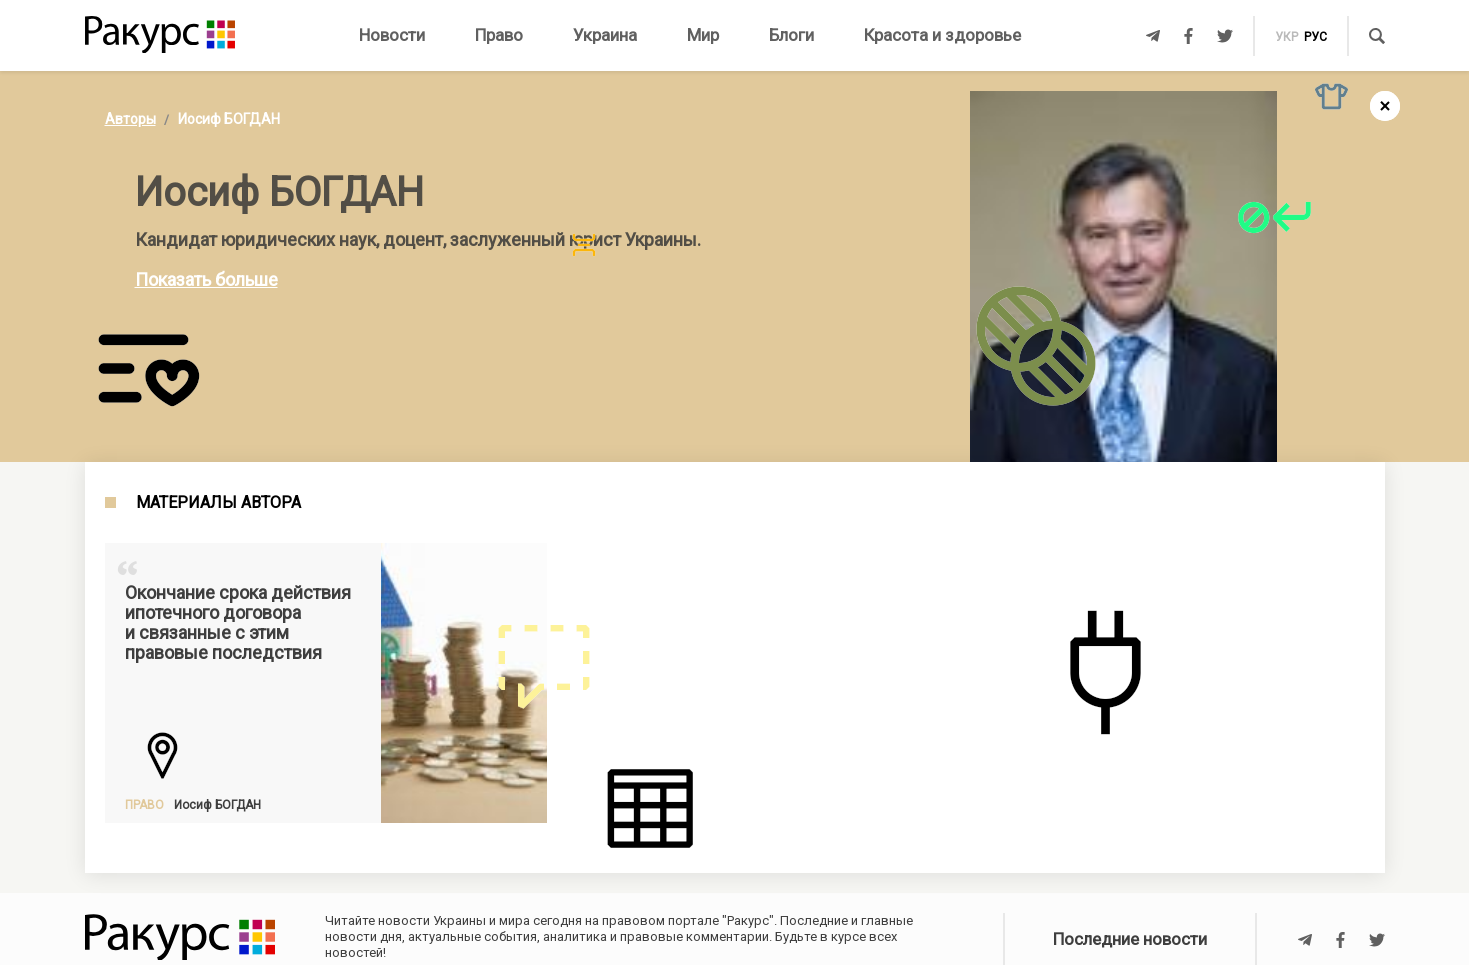 This screenshot has height=965, width=1469. I want to click on a draft comment or unsaved message, so click(544, 664).